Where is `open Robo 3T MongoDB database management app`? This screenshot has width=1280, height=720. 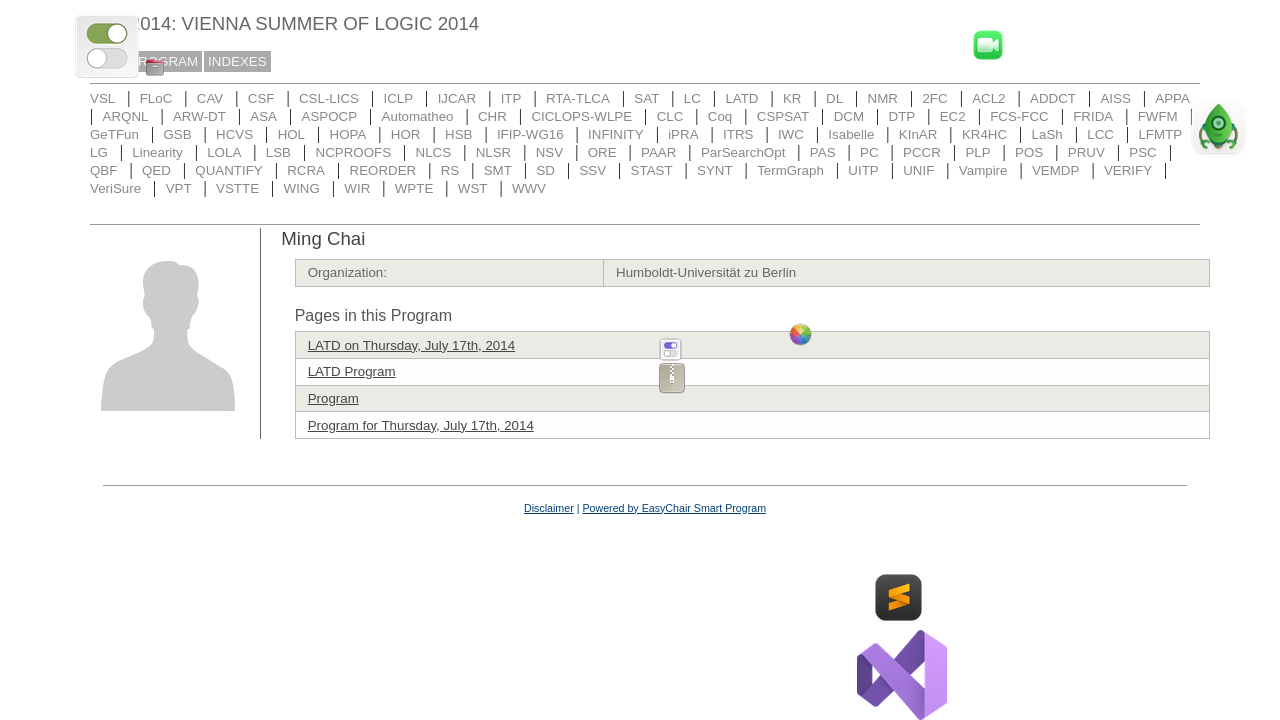 open Robo 3T MongoDB database management app is located at coordinates (1218, 126).